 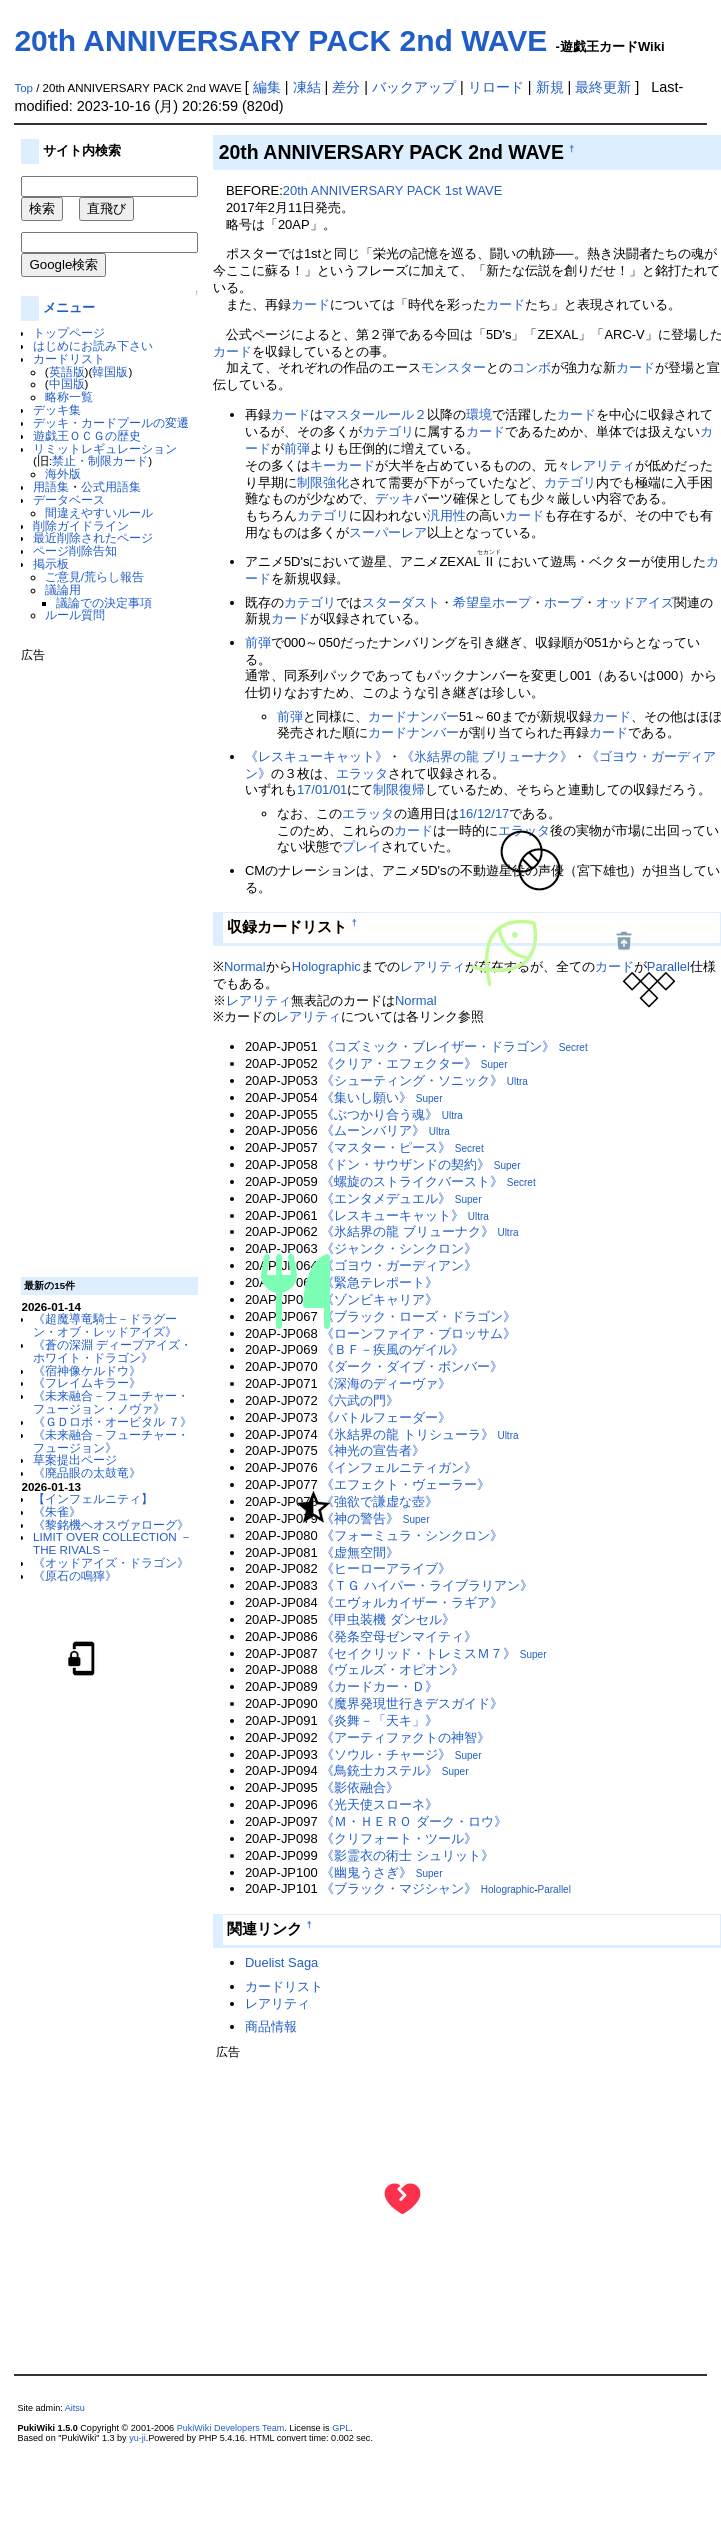 I want to click on restore item from trash, so click(x=624, y=941).